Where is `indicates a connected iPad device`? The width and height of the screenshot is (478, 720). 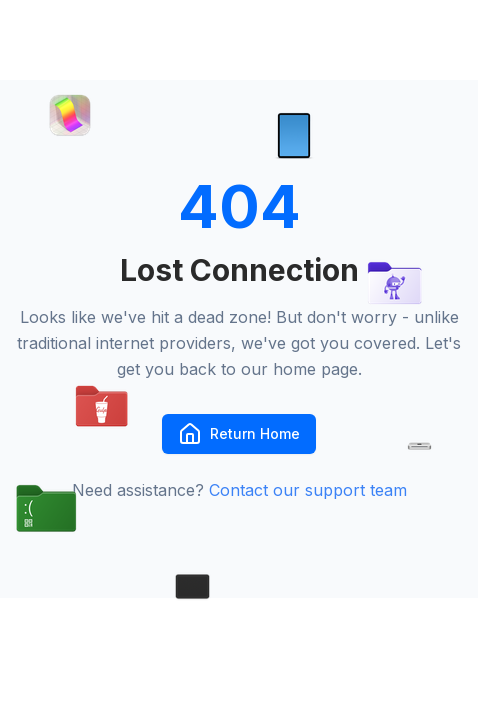
indicates a connected iPad device is located at coordinates (294, 136).